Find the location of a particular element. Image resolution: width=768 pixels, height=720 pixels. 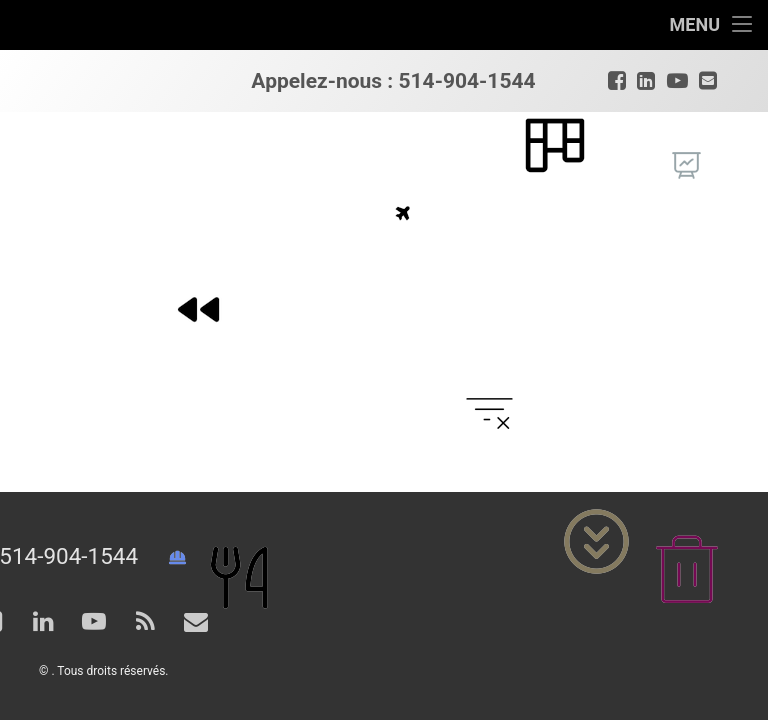

delete this item is located at coordinates (687, 572).